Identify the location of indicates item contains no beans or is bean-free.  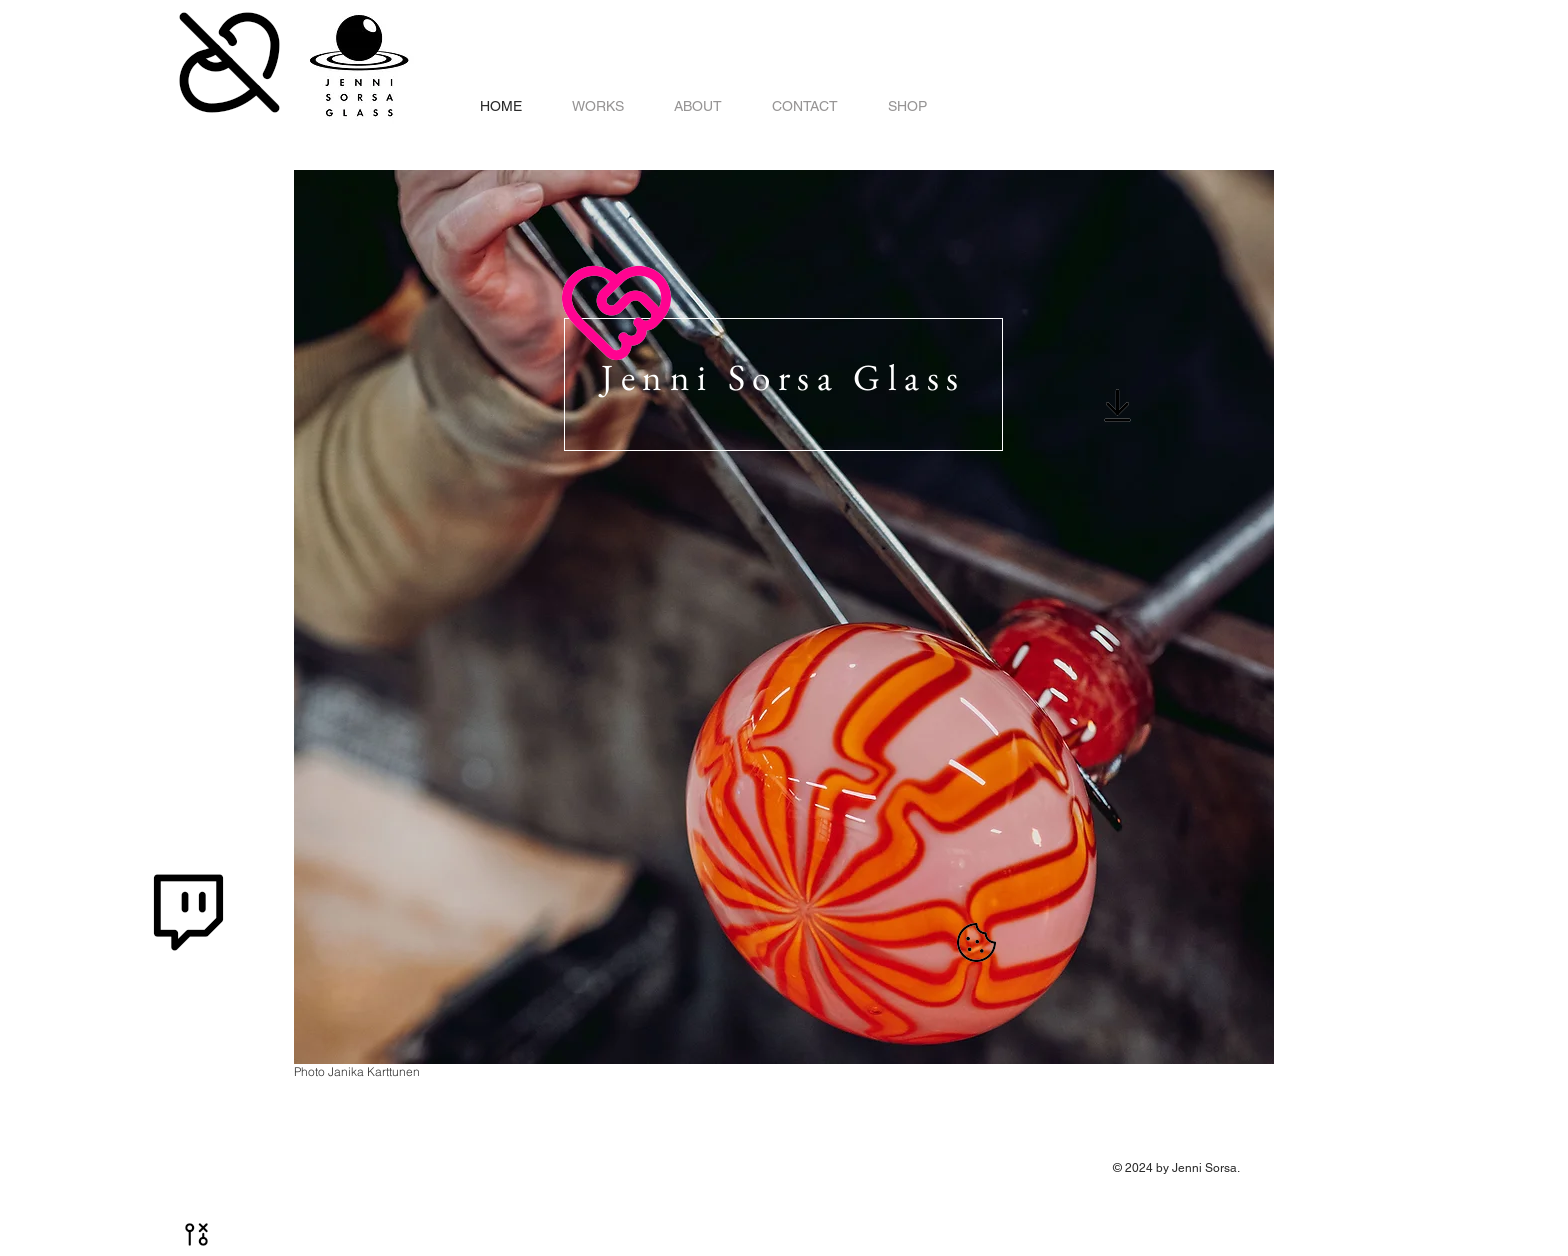
(229, 62).